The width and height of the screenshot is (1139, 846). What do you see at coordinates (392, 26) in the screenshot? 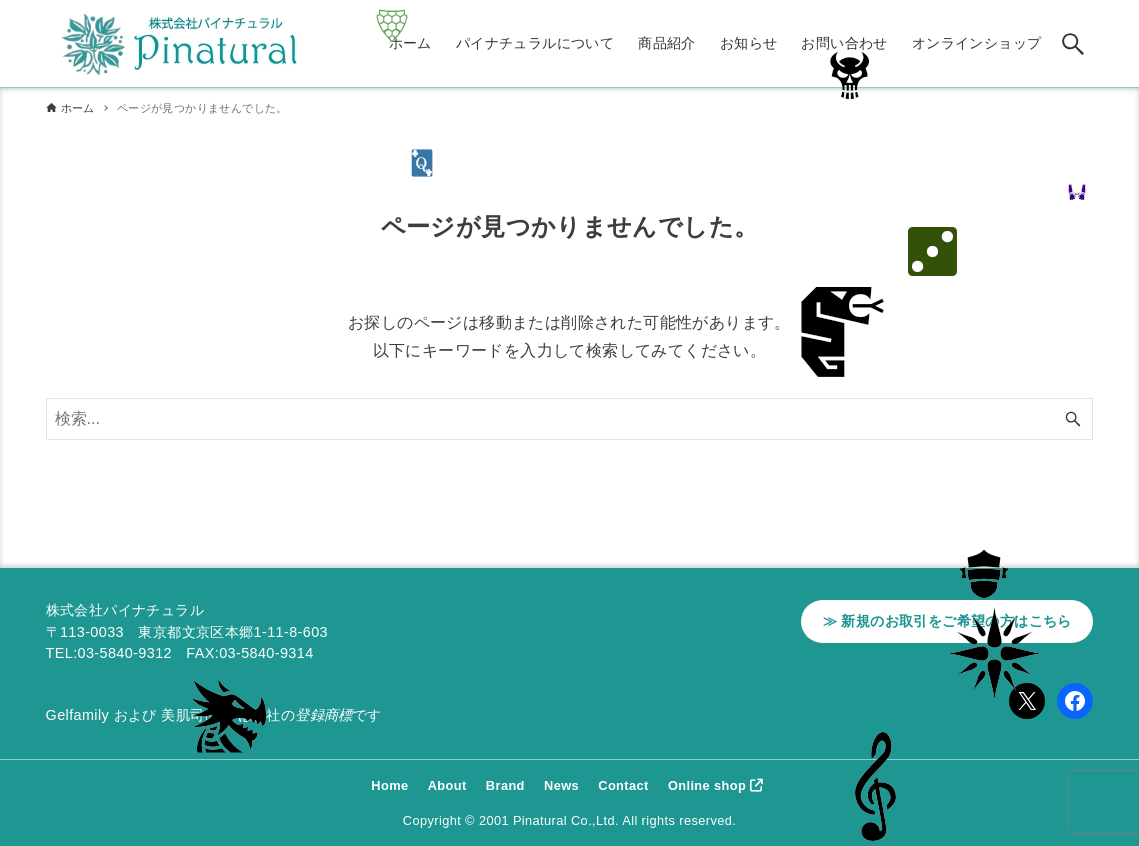
I see `equip or select a defensive shield item` at bounding box center [392, 26].